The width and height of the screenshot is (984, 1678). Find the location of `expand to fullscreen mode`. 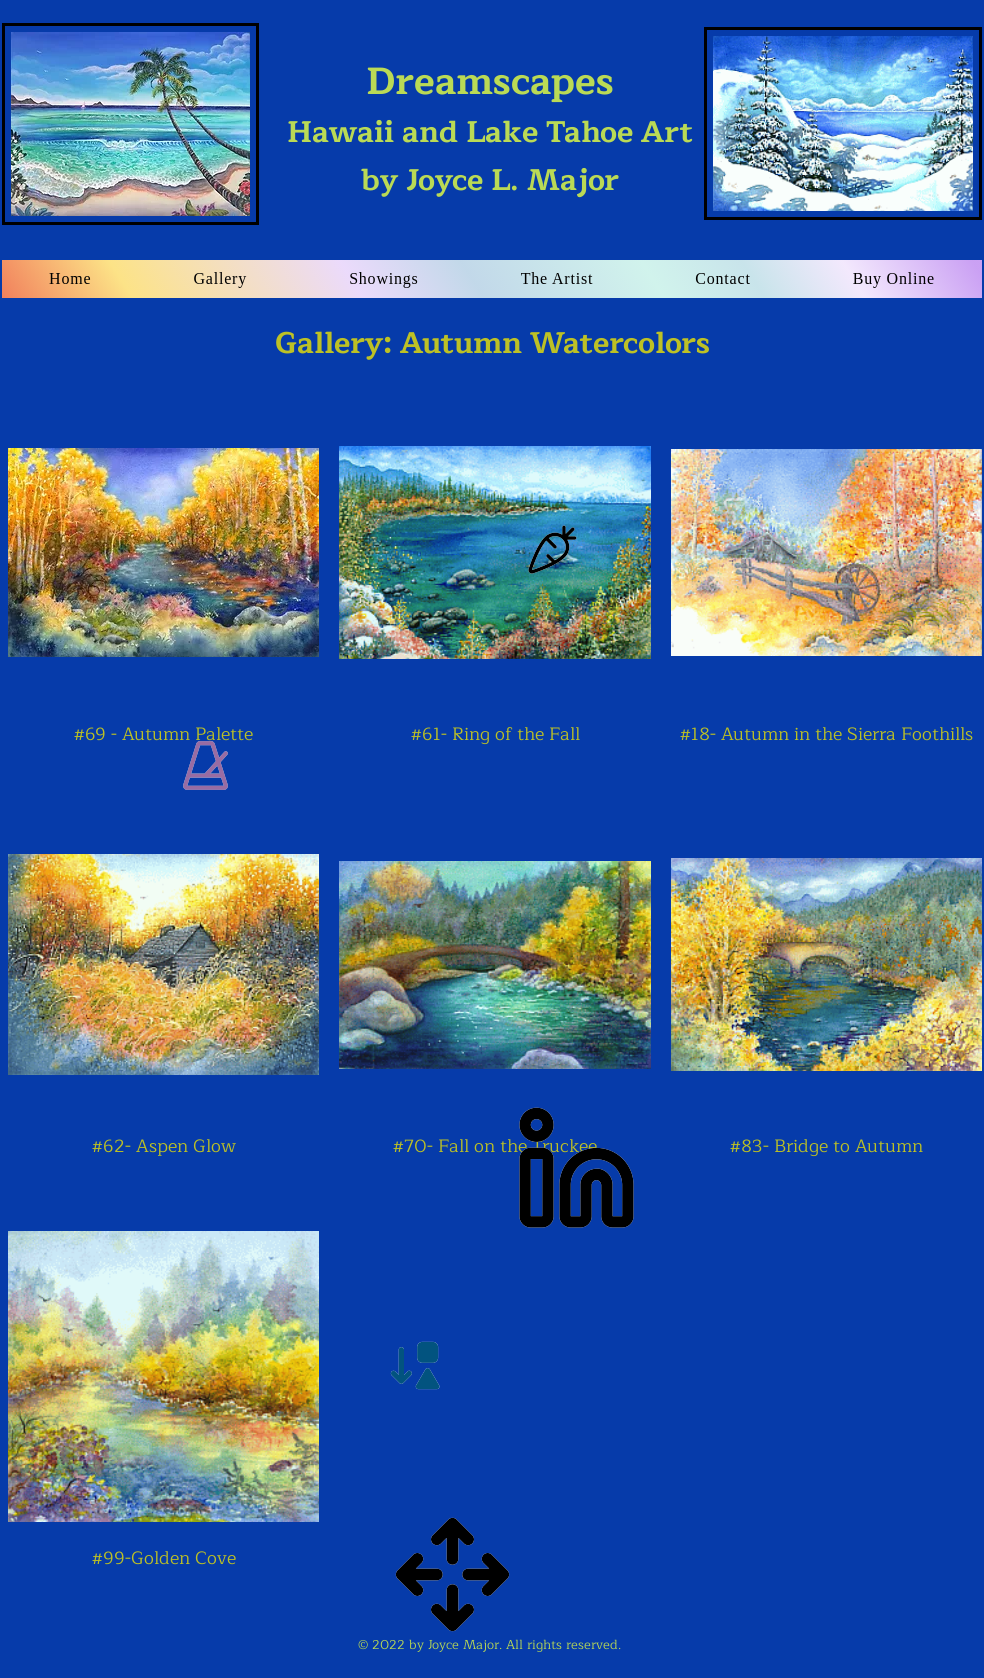

expand to fullscreen mode is located at coordinates (452, 1574).